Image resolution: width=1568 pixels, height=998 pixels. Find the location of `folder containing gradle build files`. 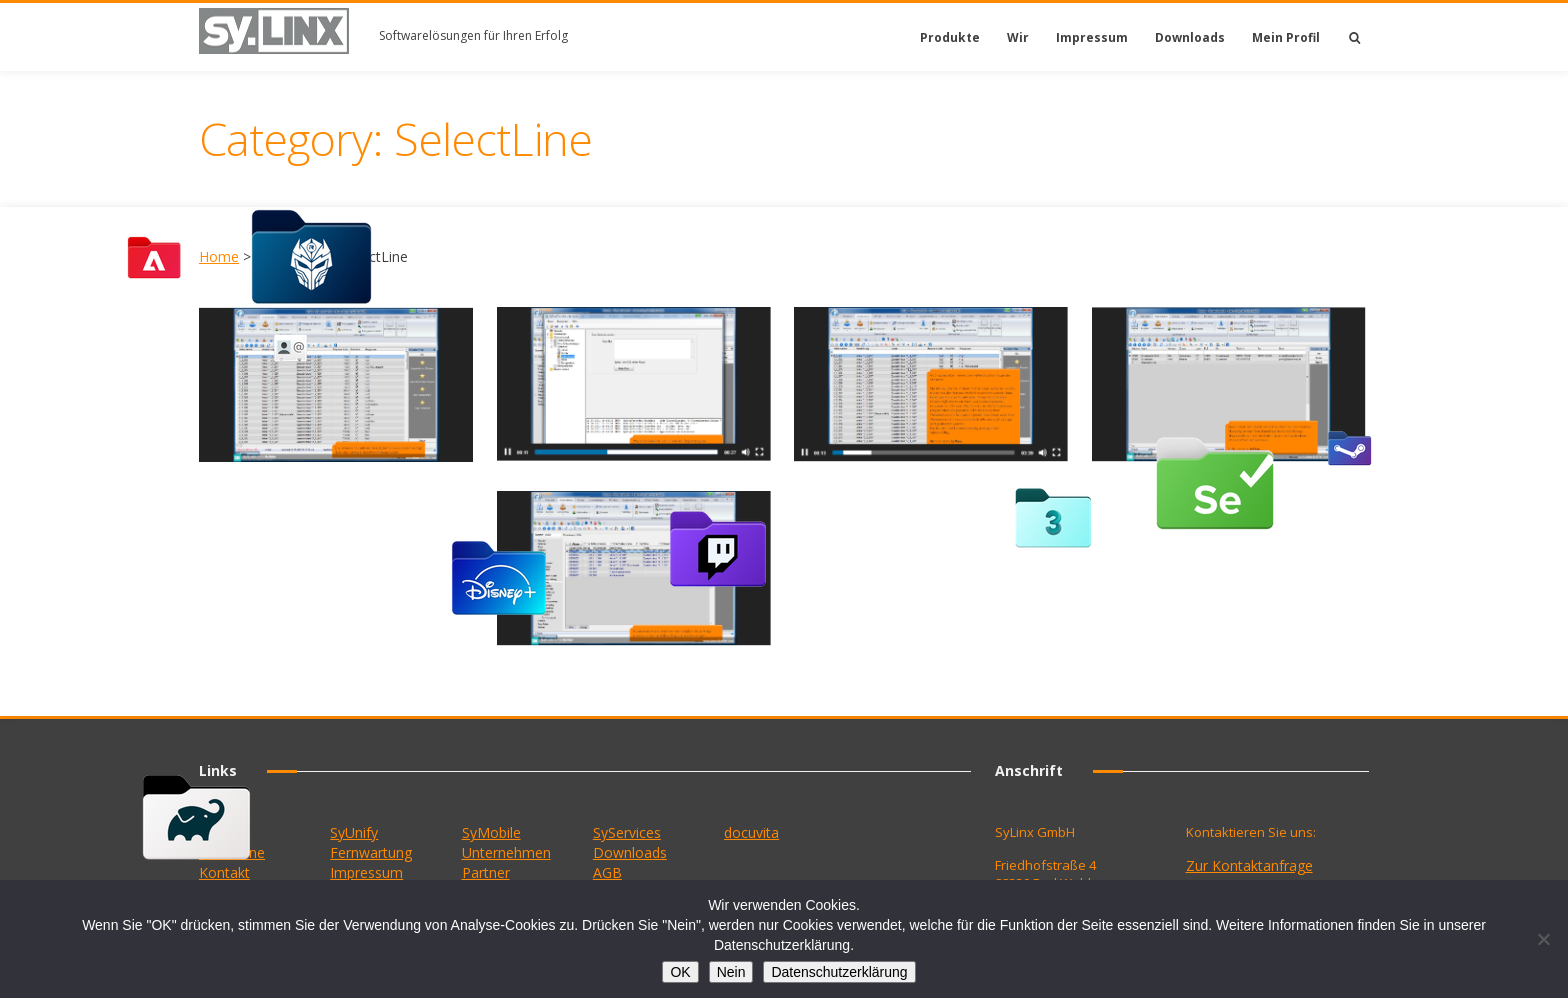

folder containing gradle build files is located at coordinates (196, 820).